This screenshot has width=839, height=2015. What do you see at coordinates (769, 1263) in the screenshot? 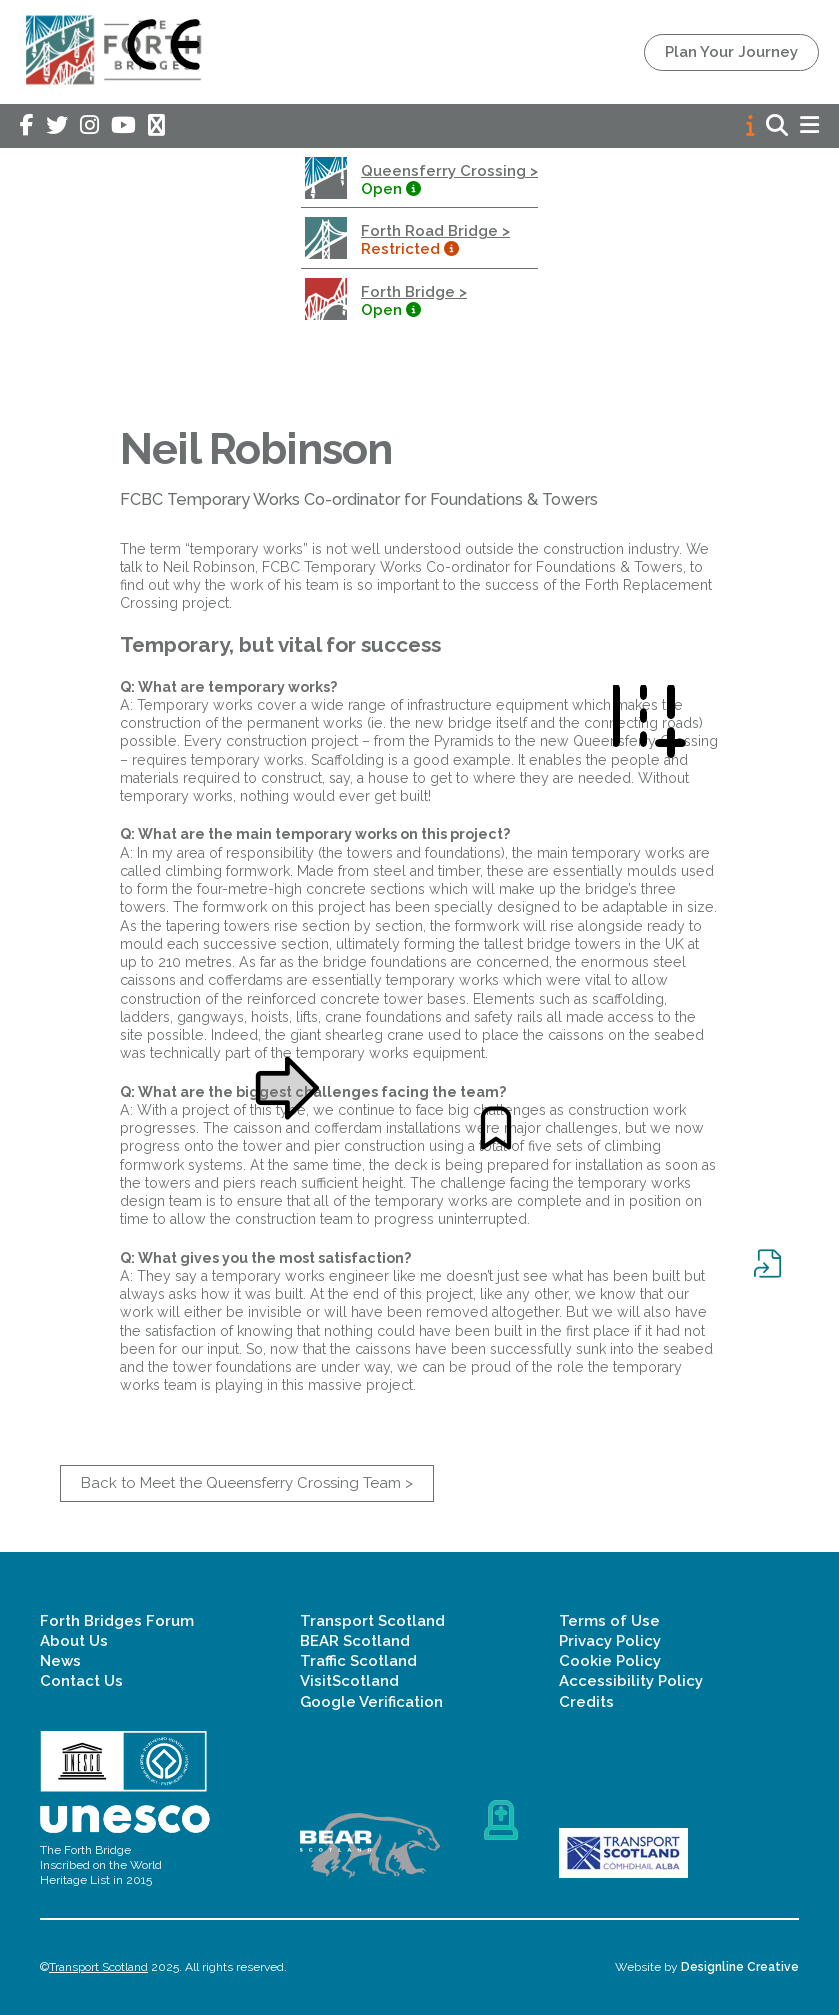
I see `open a linked or referenced file` at bounding box center [769, 1263].